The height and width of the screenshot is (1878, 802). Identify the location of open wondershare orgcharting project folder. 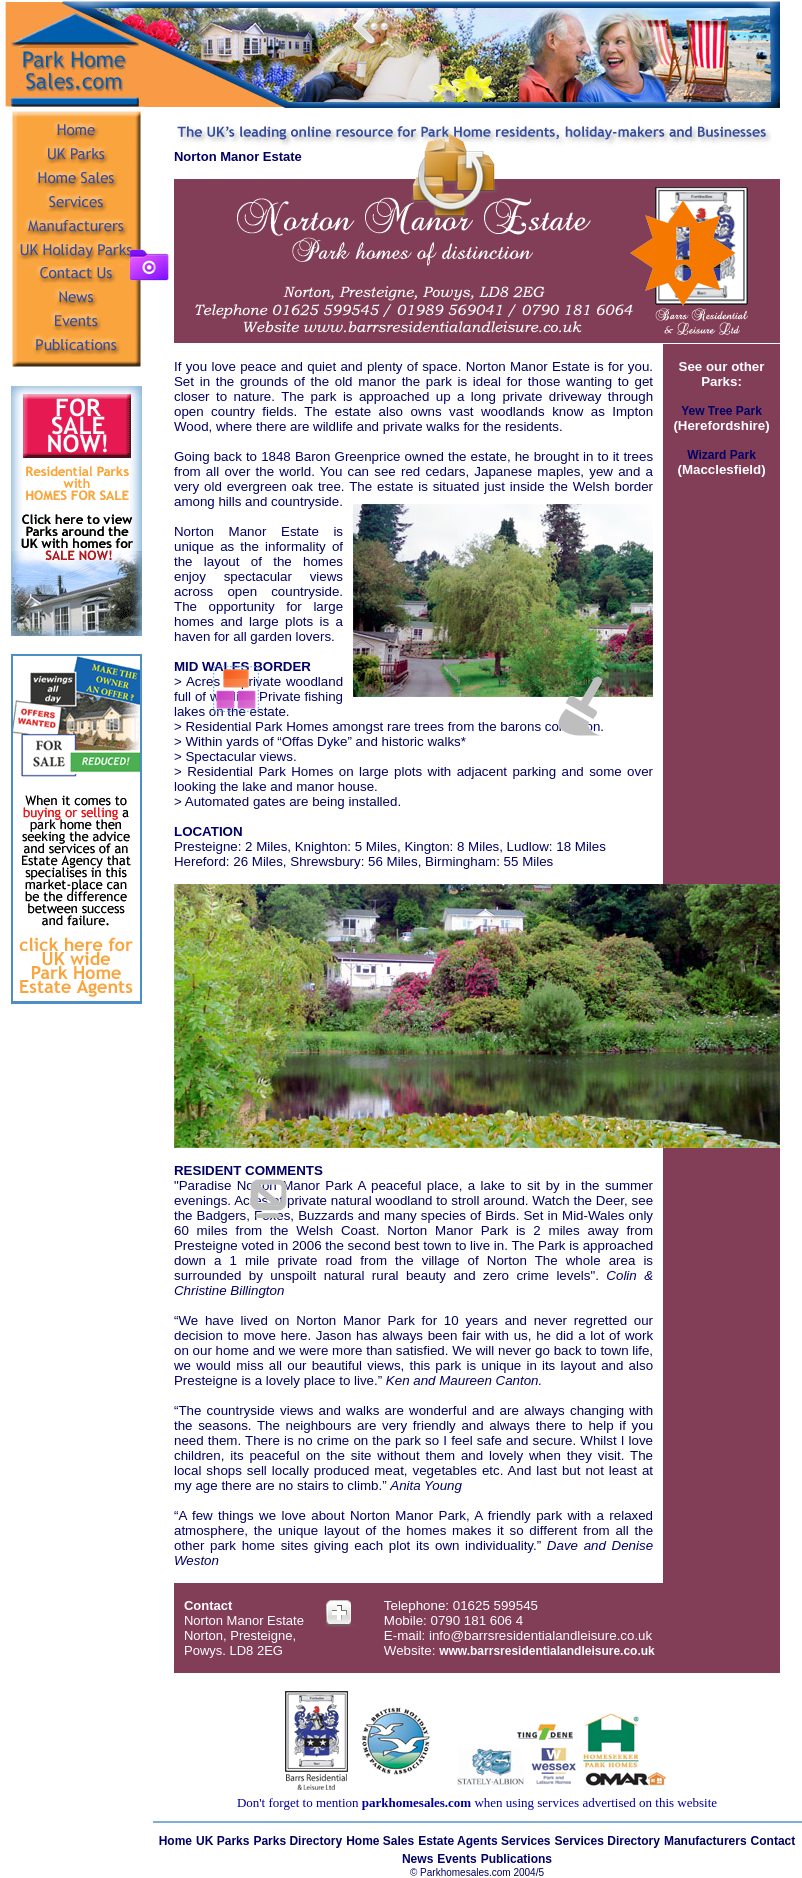
(149, 266).